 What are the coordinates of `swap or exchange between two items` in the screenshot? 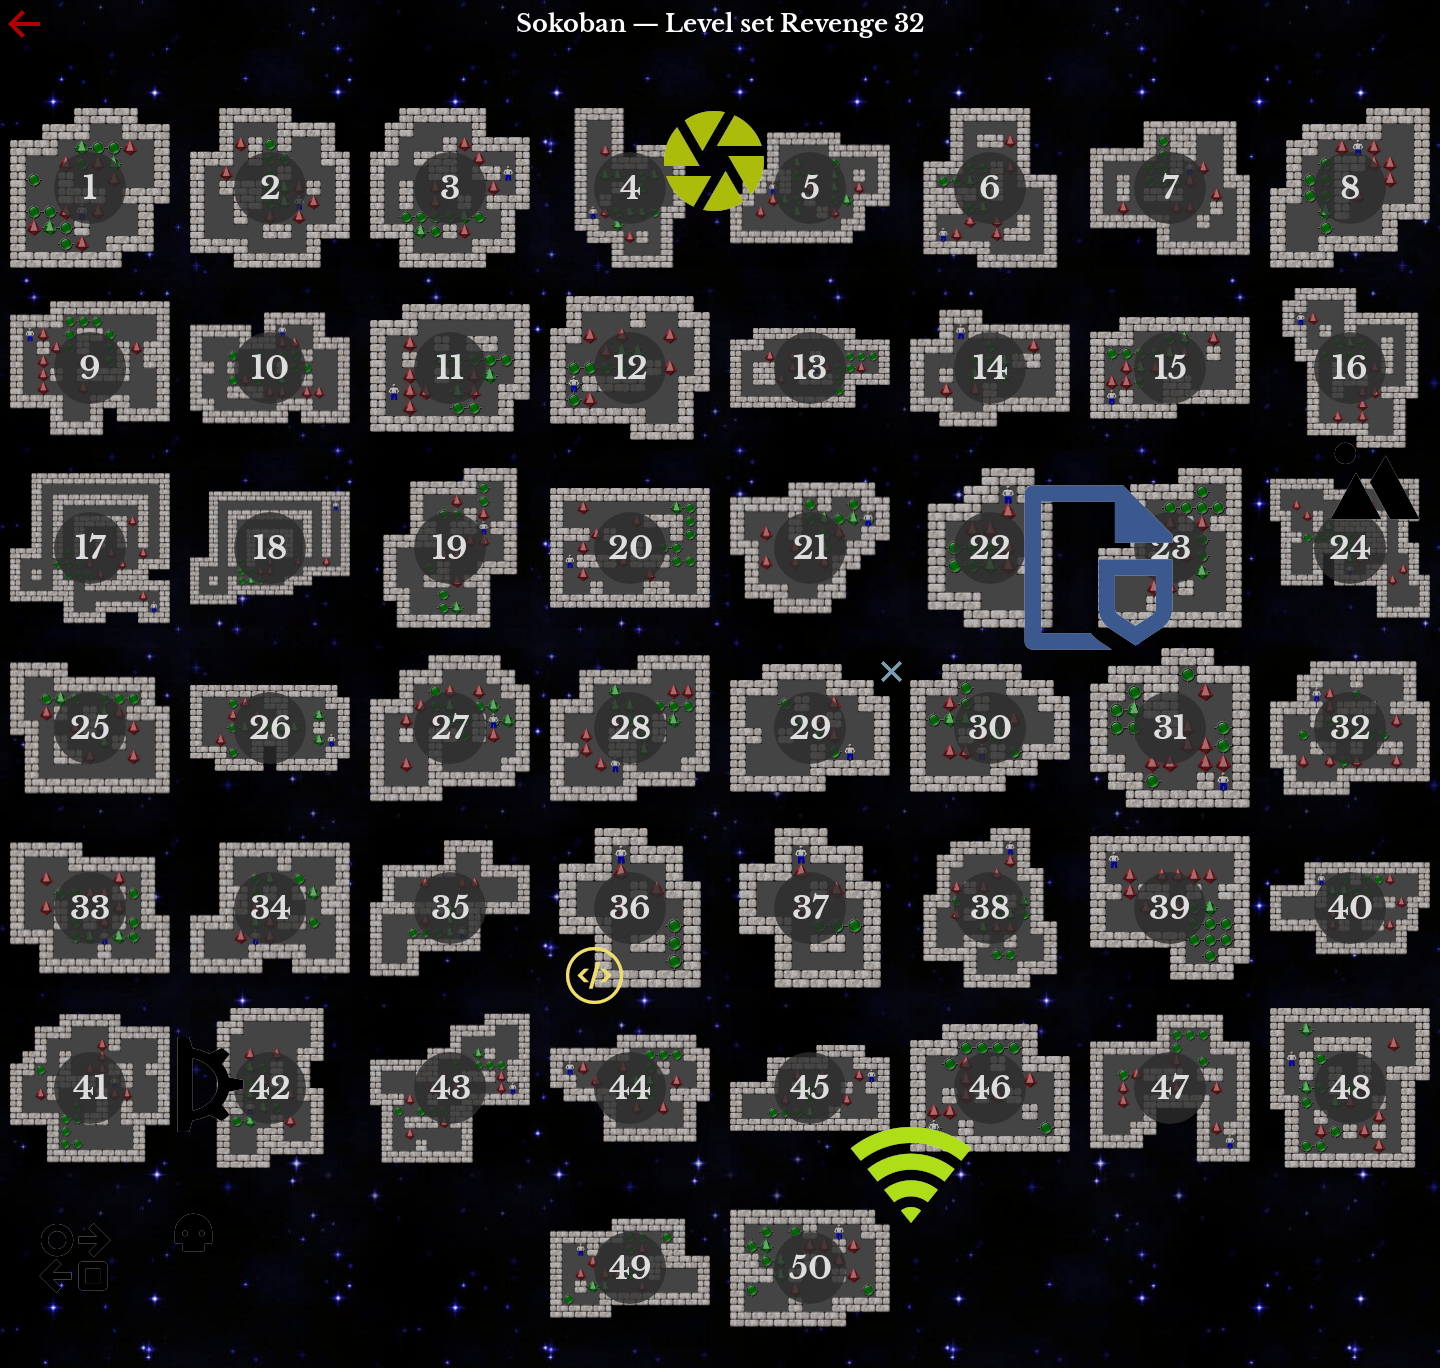 It's located at (75, 1258).